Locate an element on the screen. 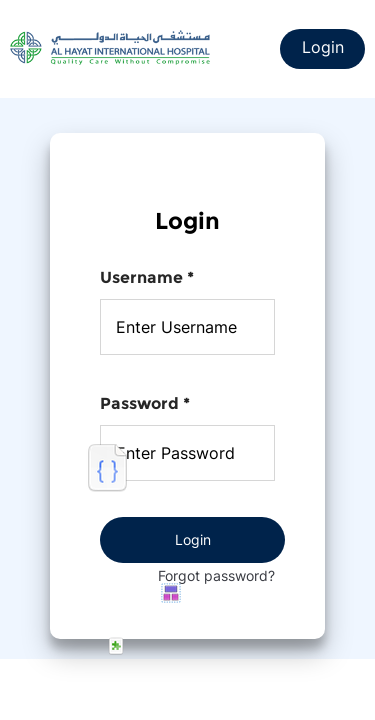 This screenshot has height=720, width=375. a CSS stylesheet file is located at coordinates (107, 467).